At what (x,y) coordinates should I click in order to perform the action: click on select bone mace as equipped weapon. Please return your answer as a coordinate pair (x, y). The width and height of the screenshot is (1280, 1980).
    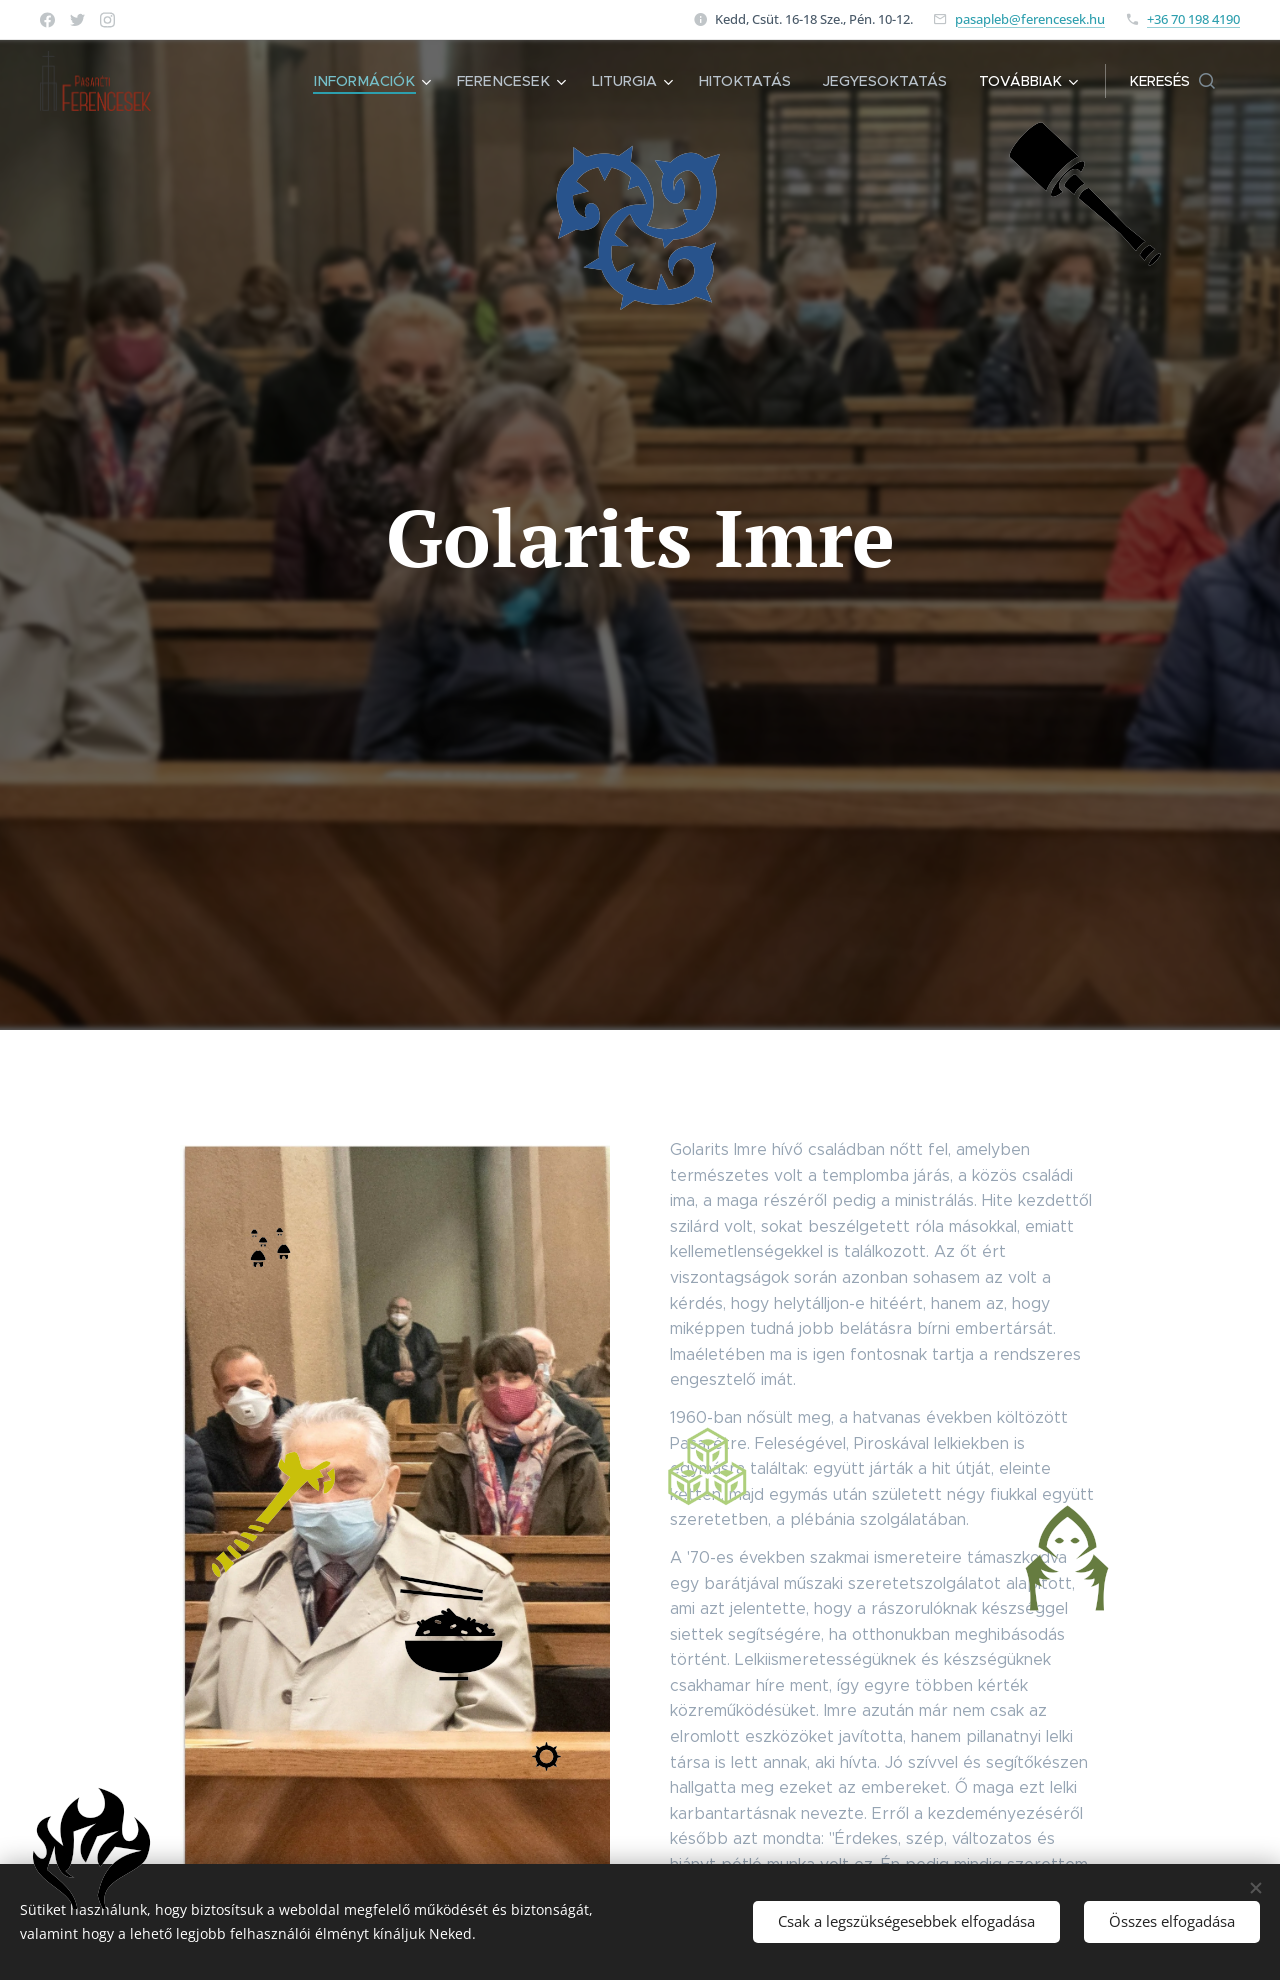
    Looking at the image, I should click on (273, 1514).